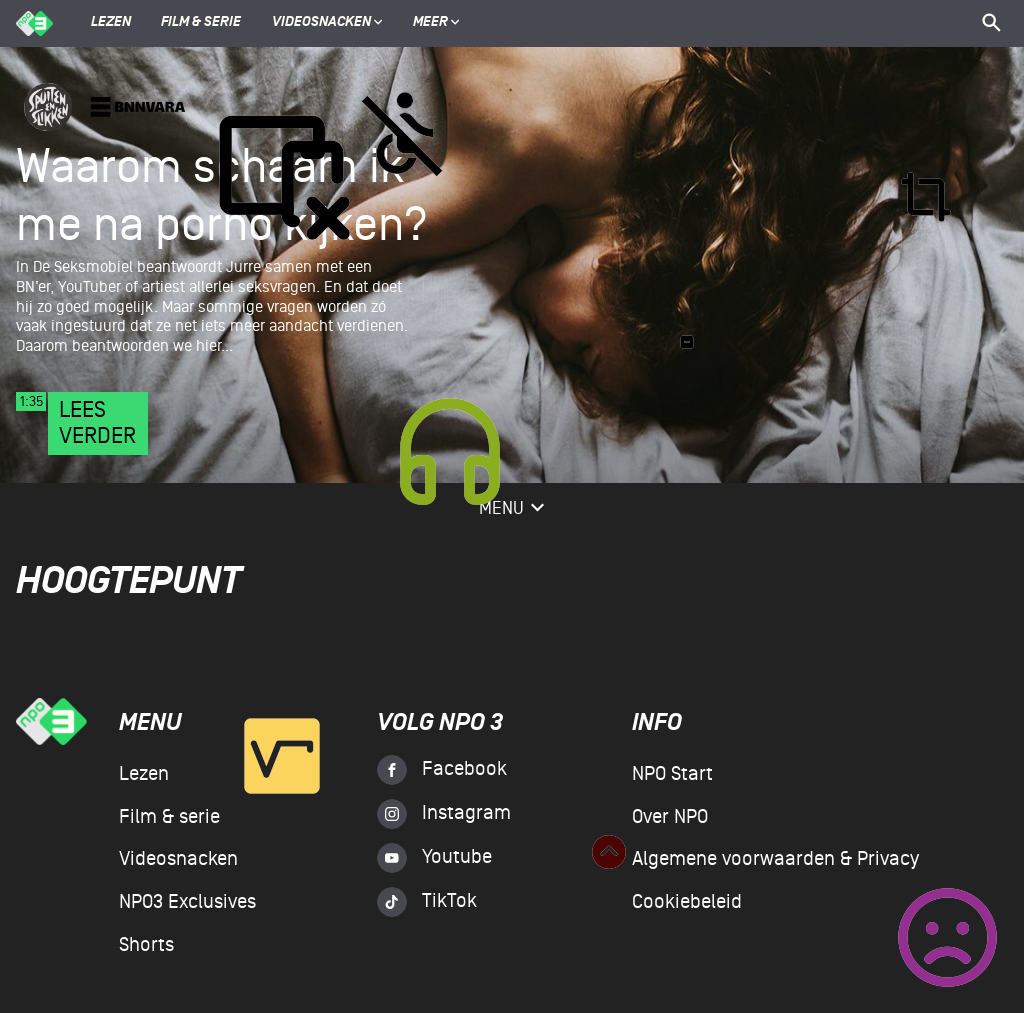 The height and width of the screenshot is (1013, 1024). Describe the element at coordinates (609, 852) in the screenshot. I see `scroll to top of page` at that location.